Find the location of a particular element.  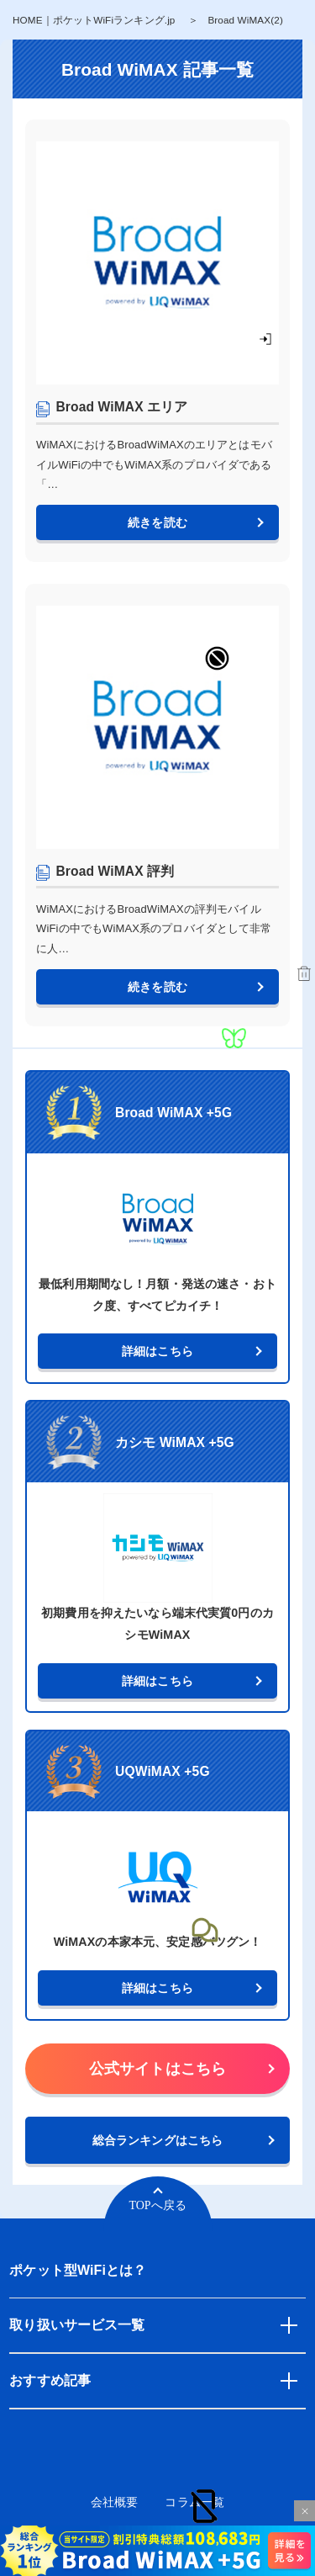

open chat or messaging is located at coordinates (205, 1930).